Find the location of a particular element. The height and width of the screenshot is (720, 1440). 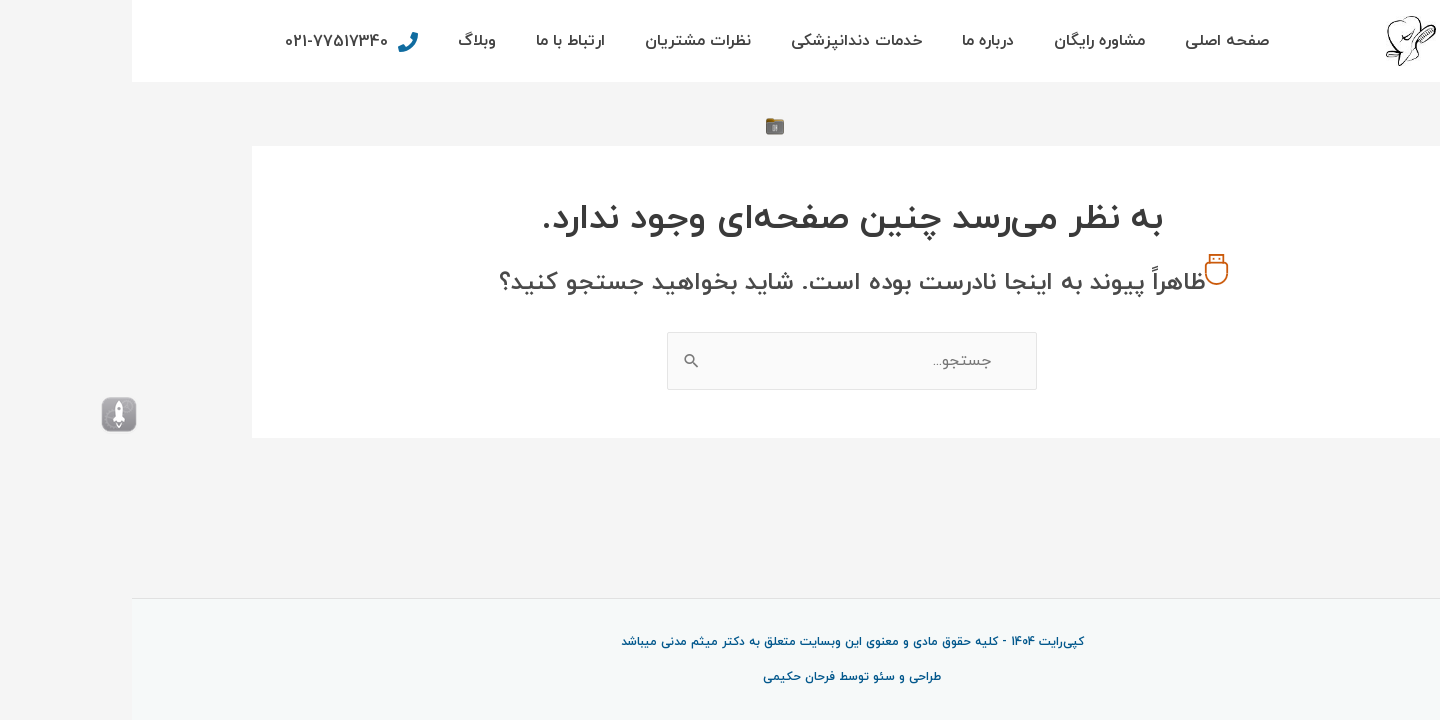

open templates folder is located at coordinates (775, 126).